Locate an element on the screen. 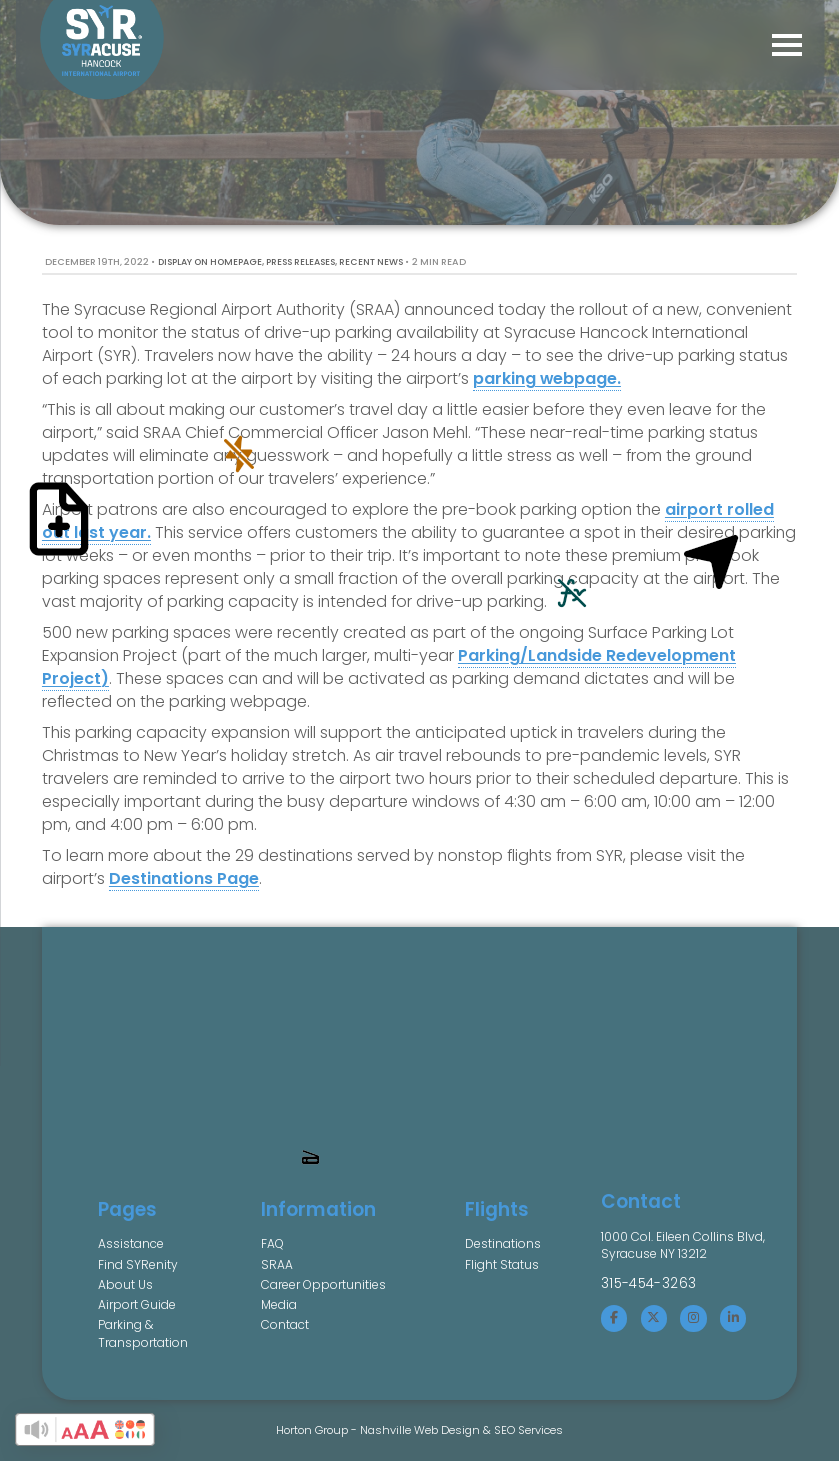 The height and width of the screenshot is (1461, 839). disable camera flash is located at coordinates (239, 454).